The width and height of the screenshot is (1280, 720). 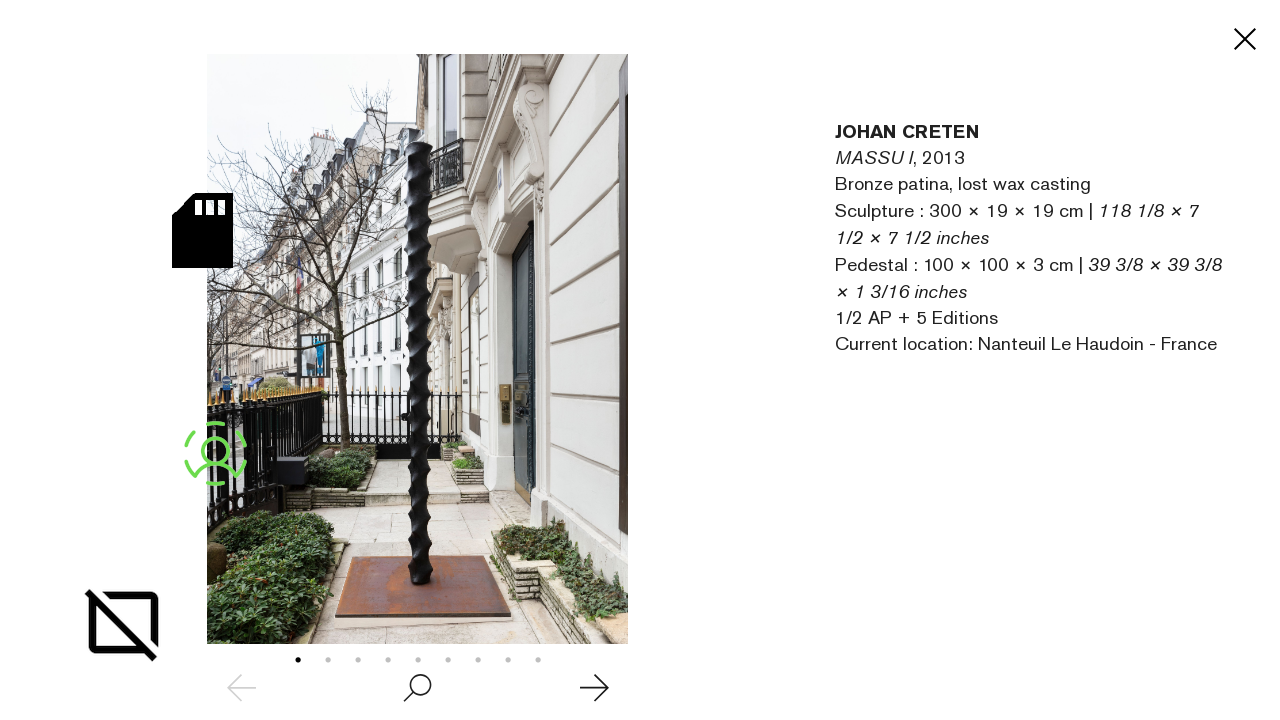 What do you see at coordinates (202, 230) in the screenshot?
I see `access sd card storage` at bounding box center [202, 230].